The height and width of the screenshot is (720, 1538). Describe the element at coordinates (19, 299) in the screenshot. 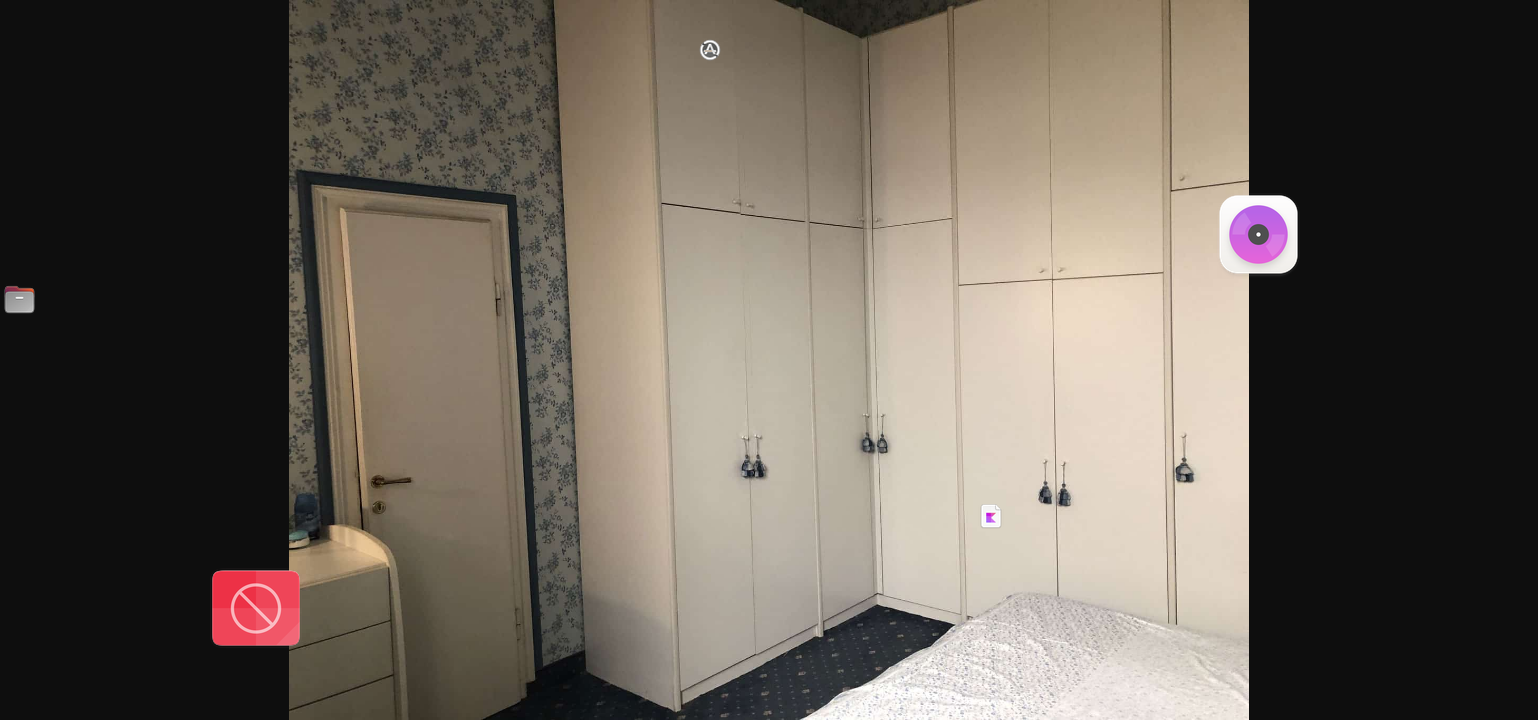

I see `open the file manager application` at that location.